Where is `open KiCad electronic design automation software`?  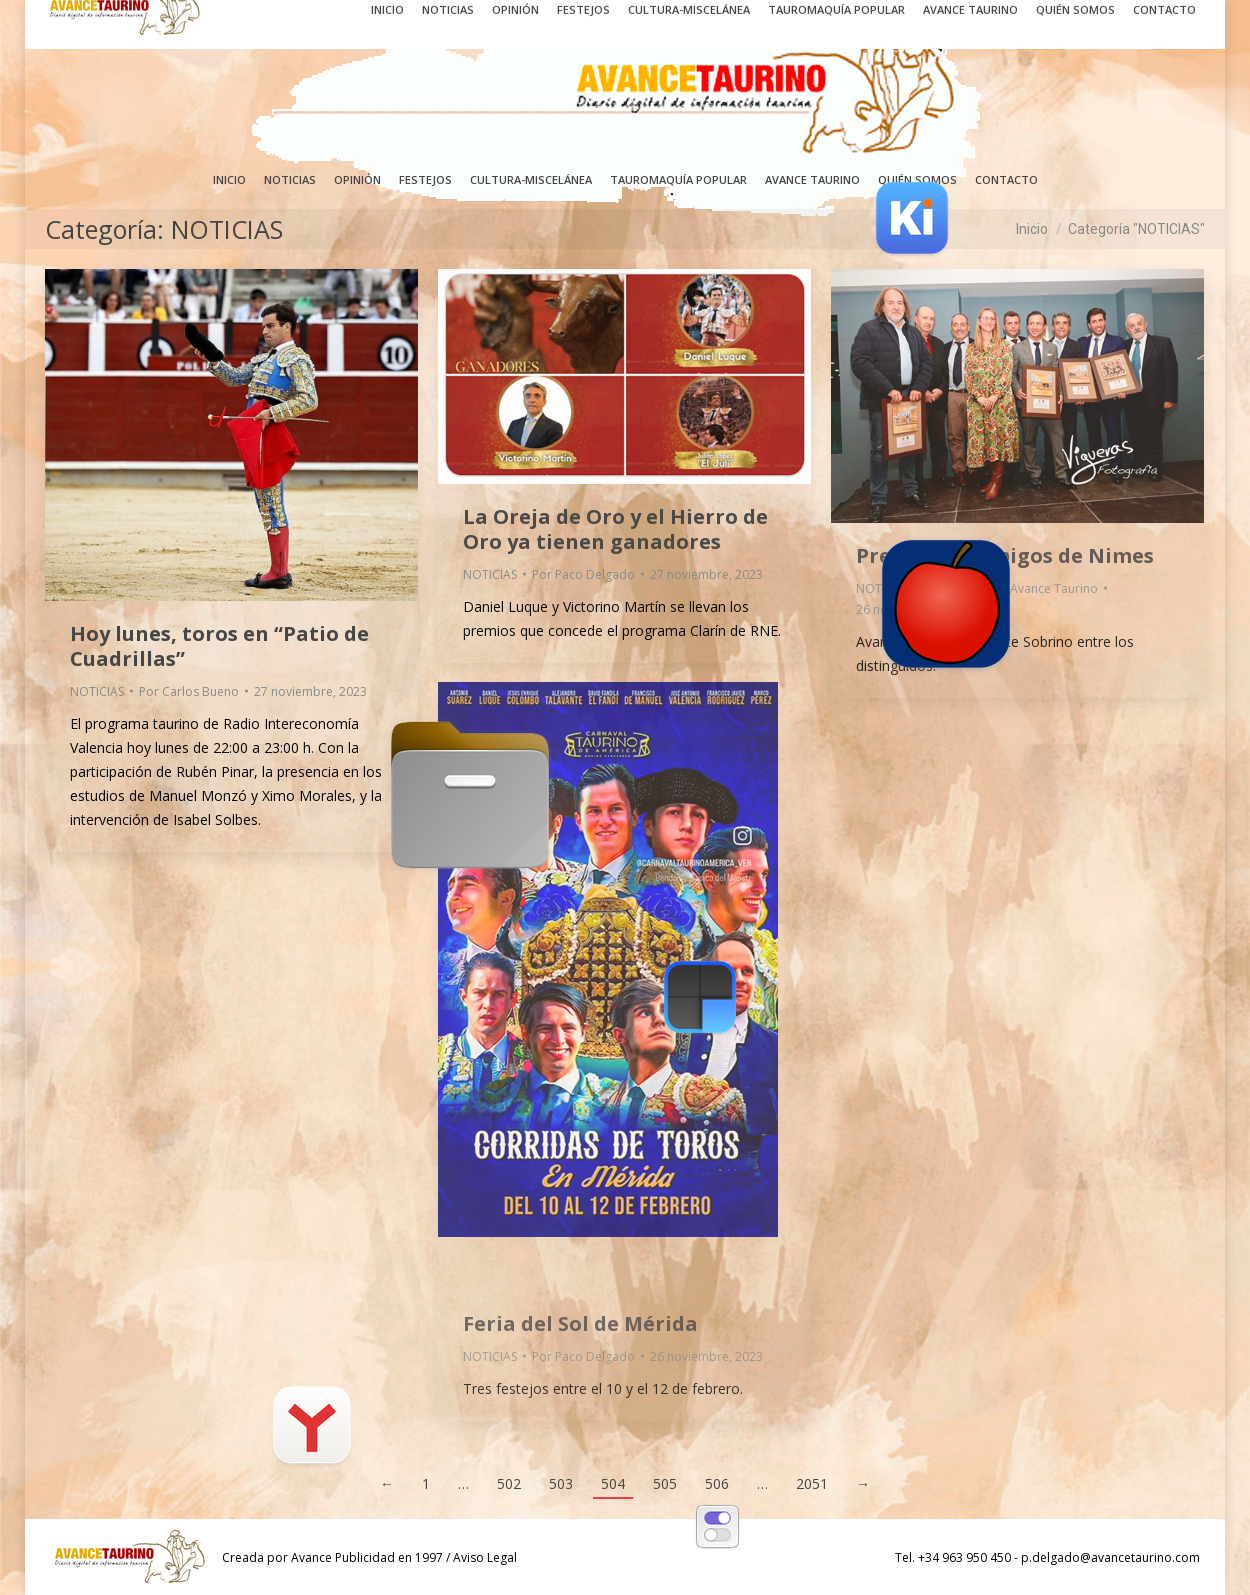 open KiCad electronic design automation software is located at coordinates (912, 218).